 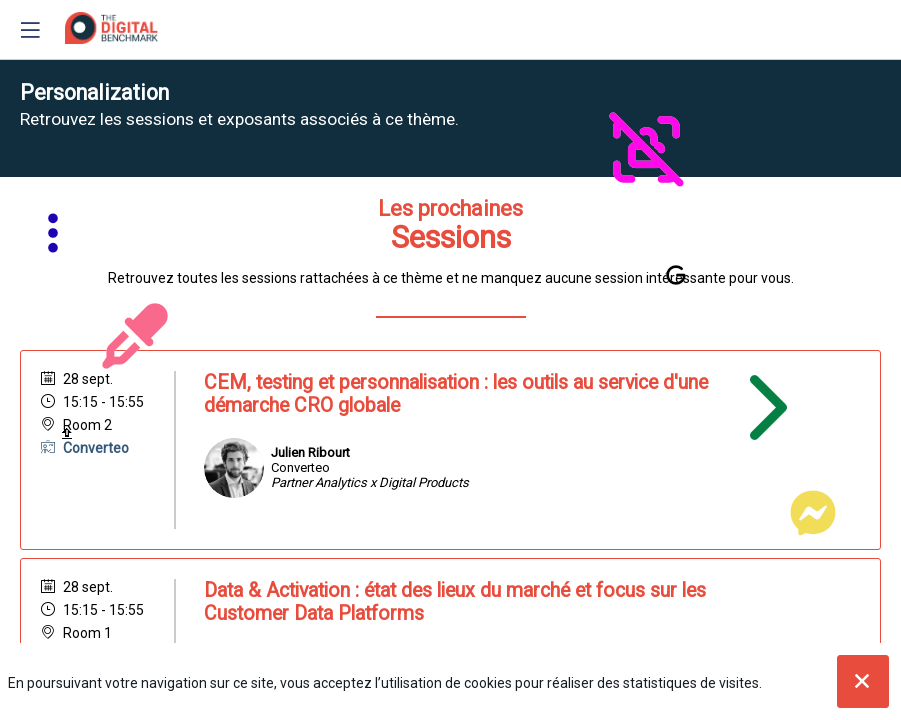 I want to click on pick a color from the canvas, so click(x=135, y=336).